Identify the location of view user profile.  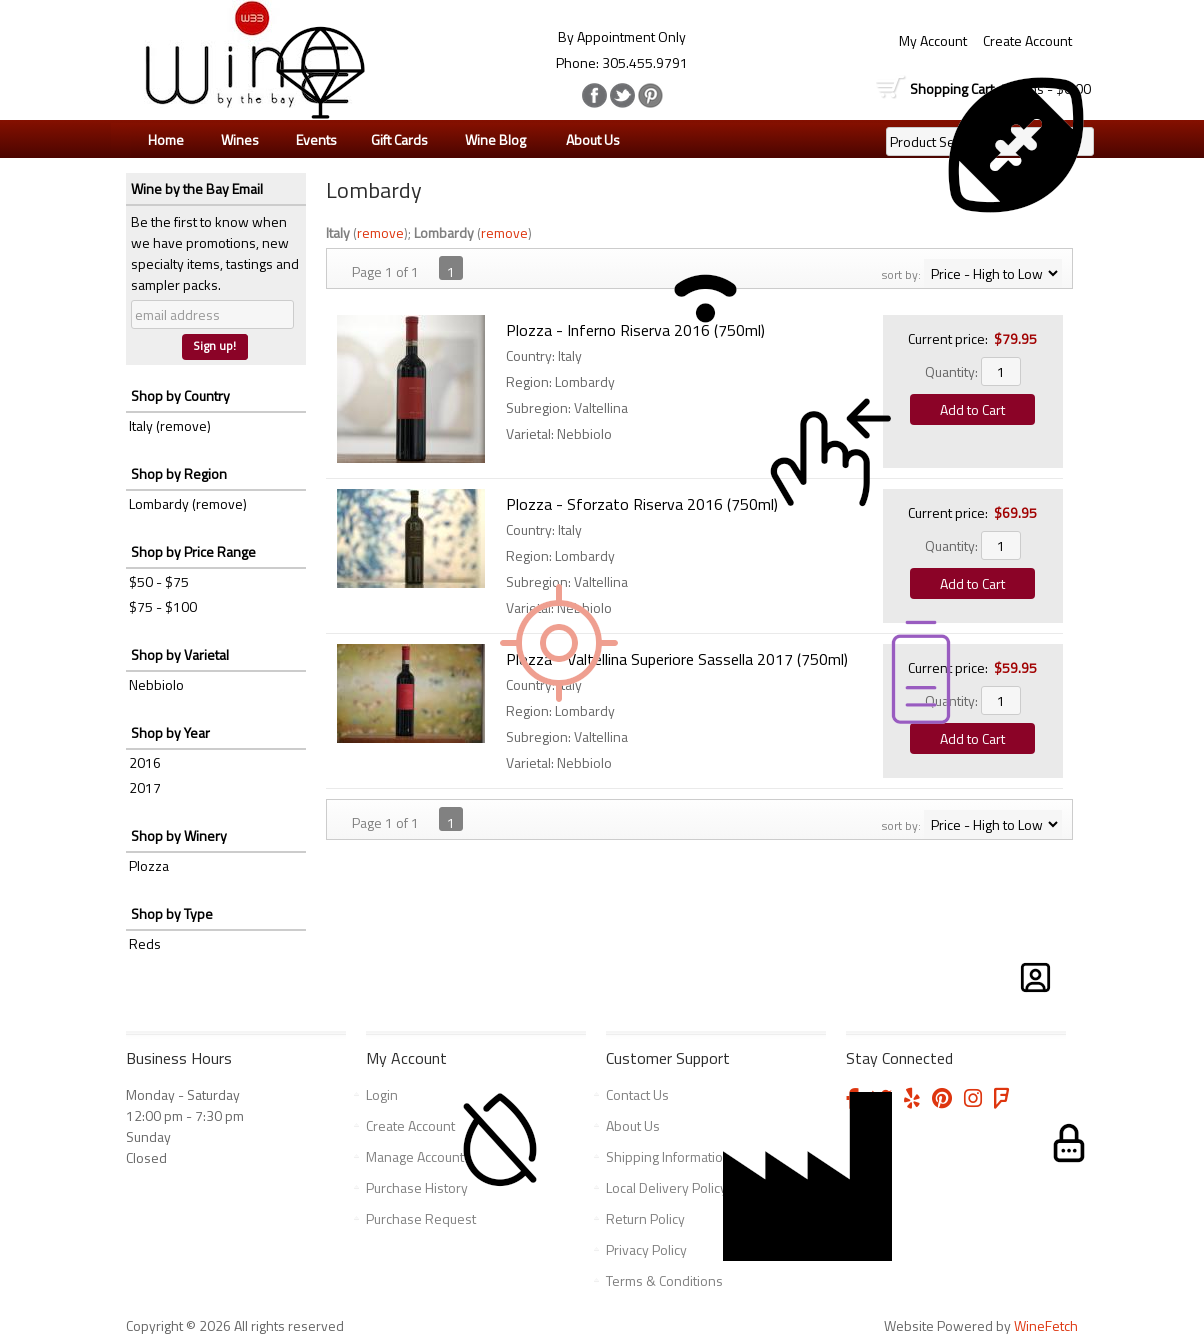
(1035, 977).